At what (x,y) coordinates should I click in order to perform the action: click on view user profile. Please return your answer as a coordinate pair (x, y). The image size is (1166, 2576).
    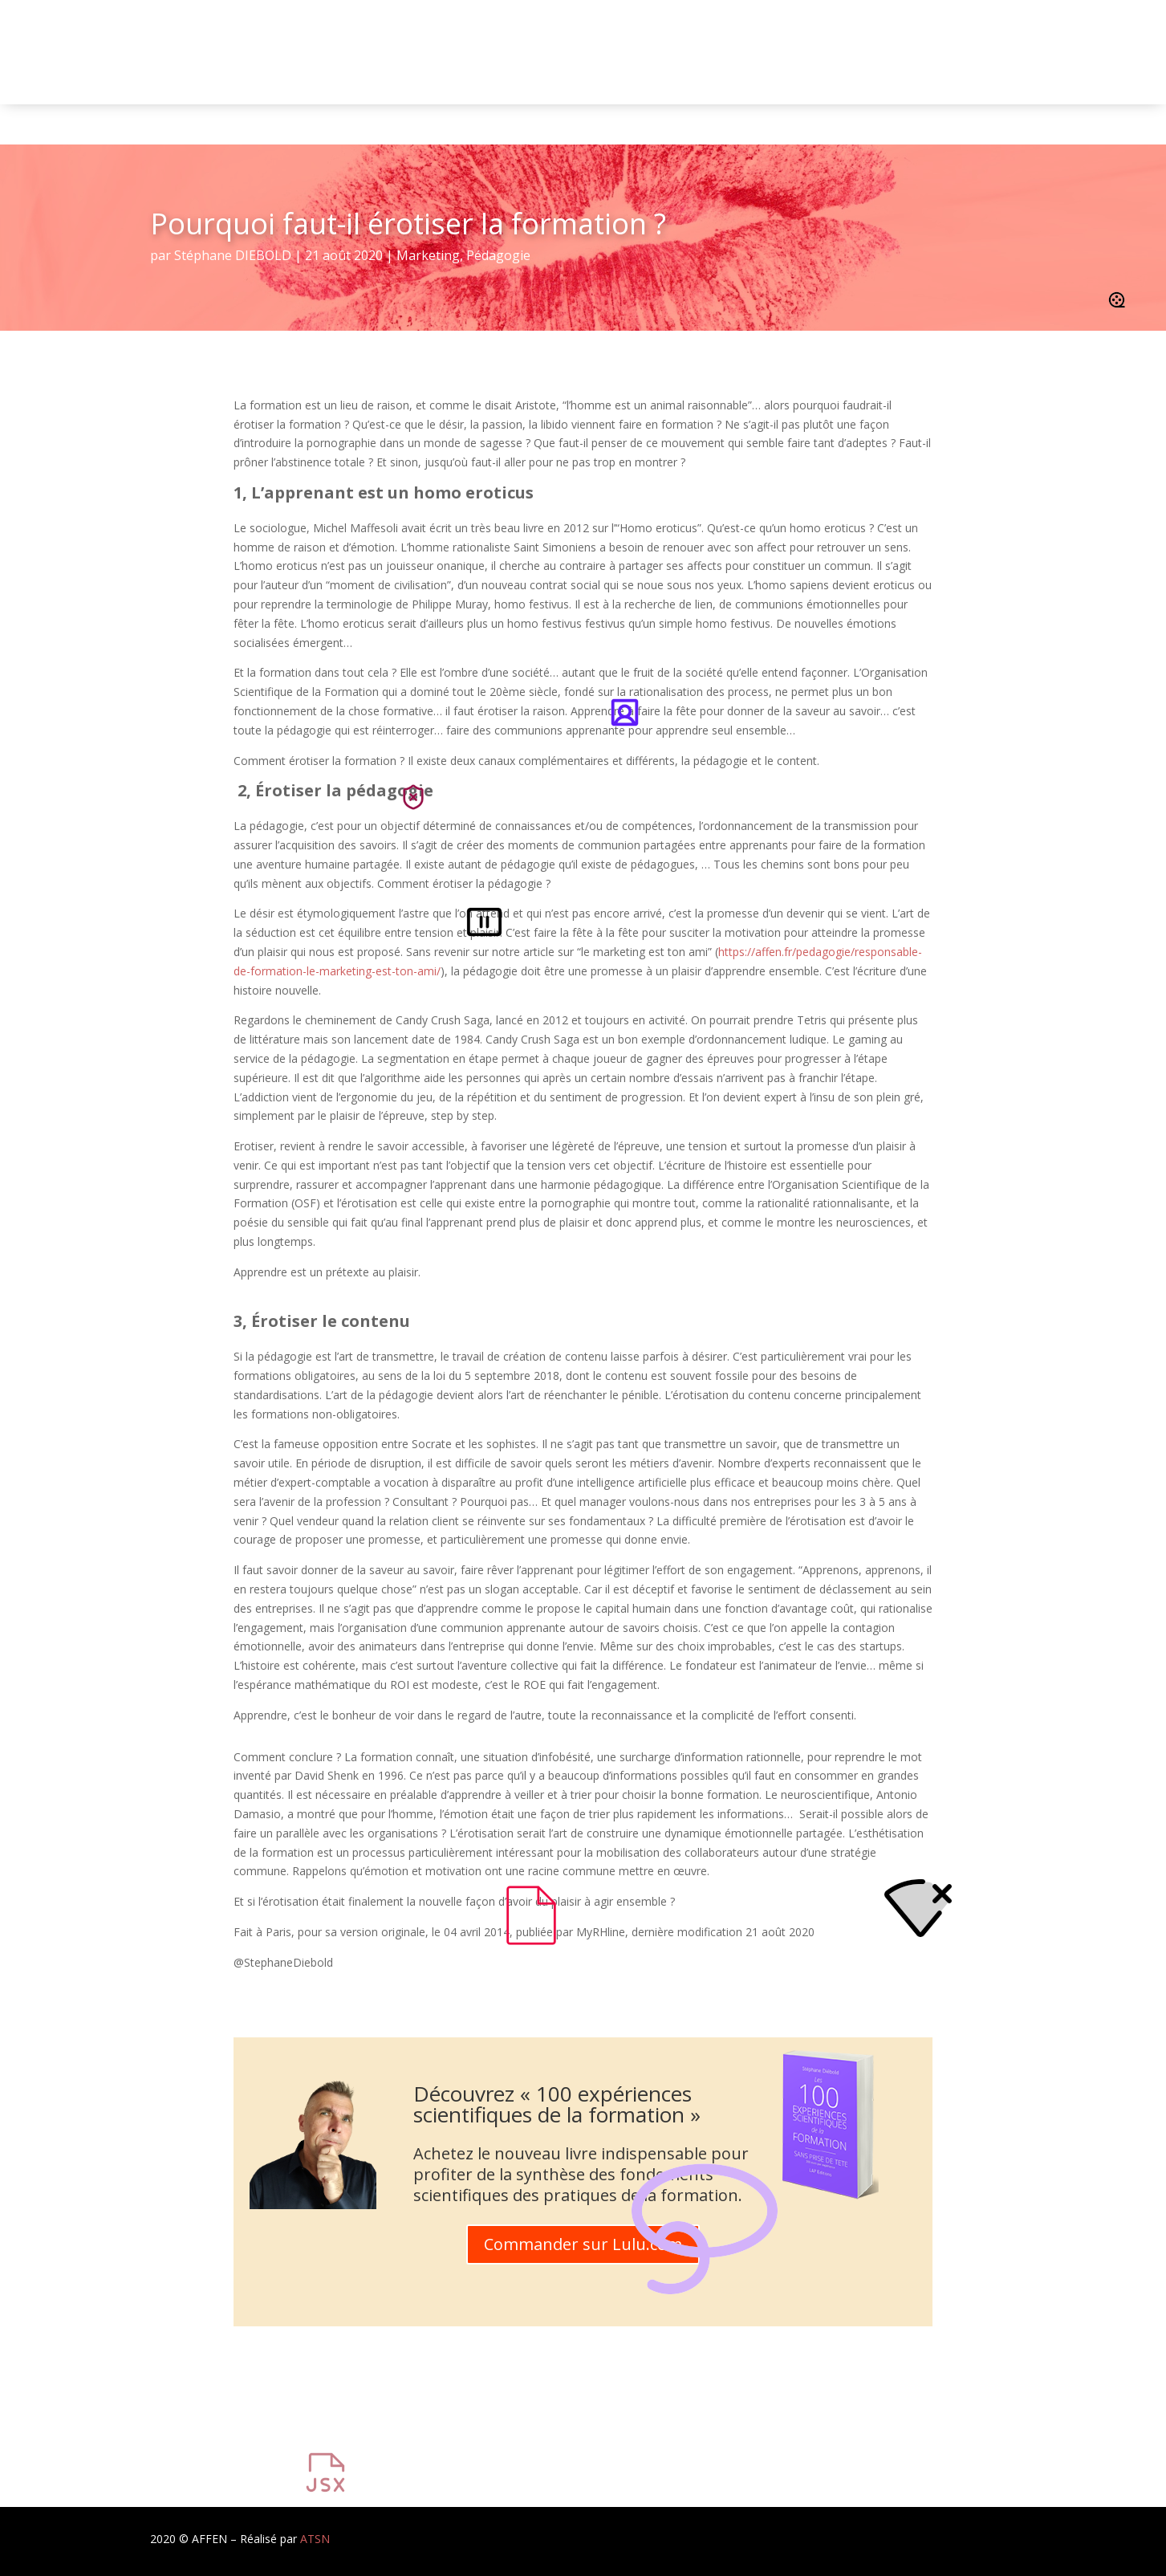
    Looking at the image, I should click on (624, 712).